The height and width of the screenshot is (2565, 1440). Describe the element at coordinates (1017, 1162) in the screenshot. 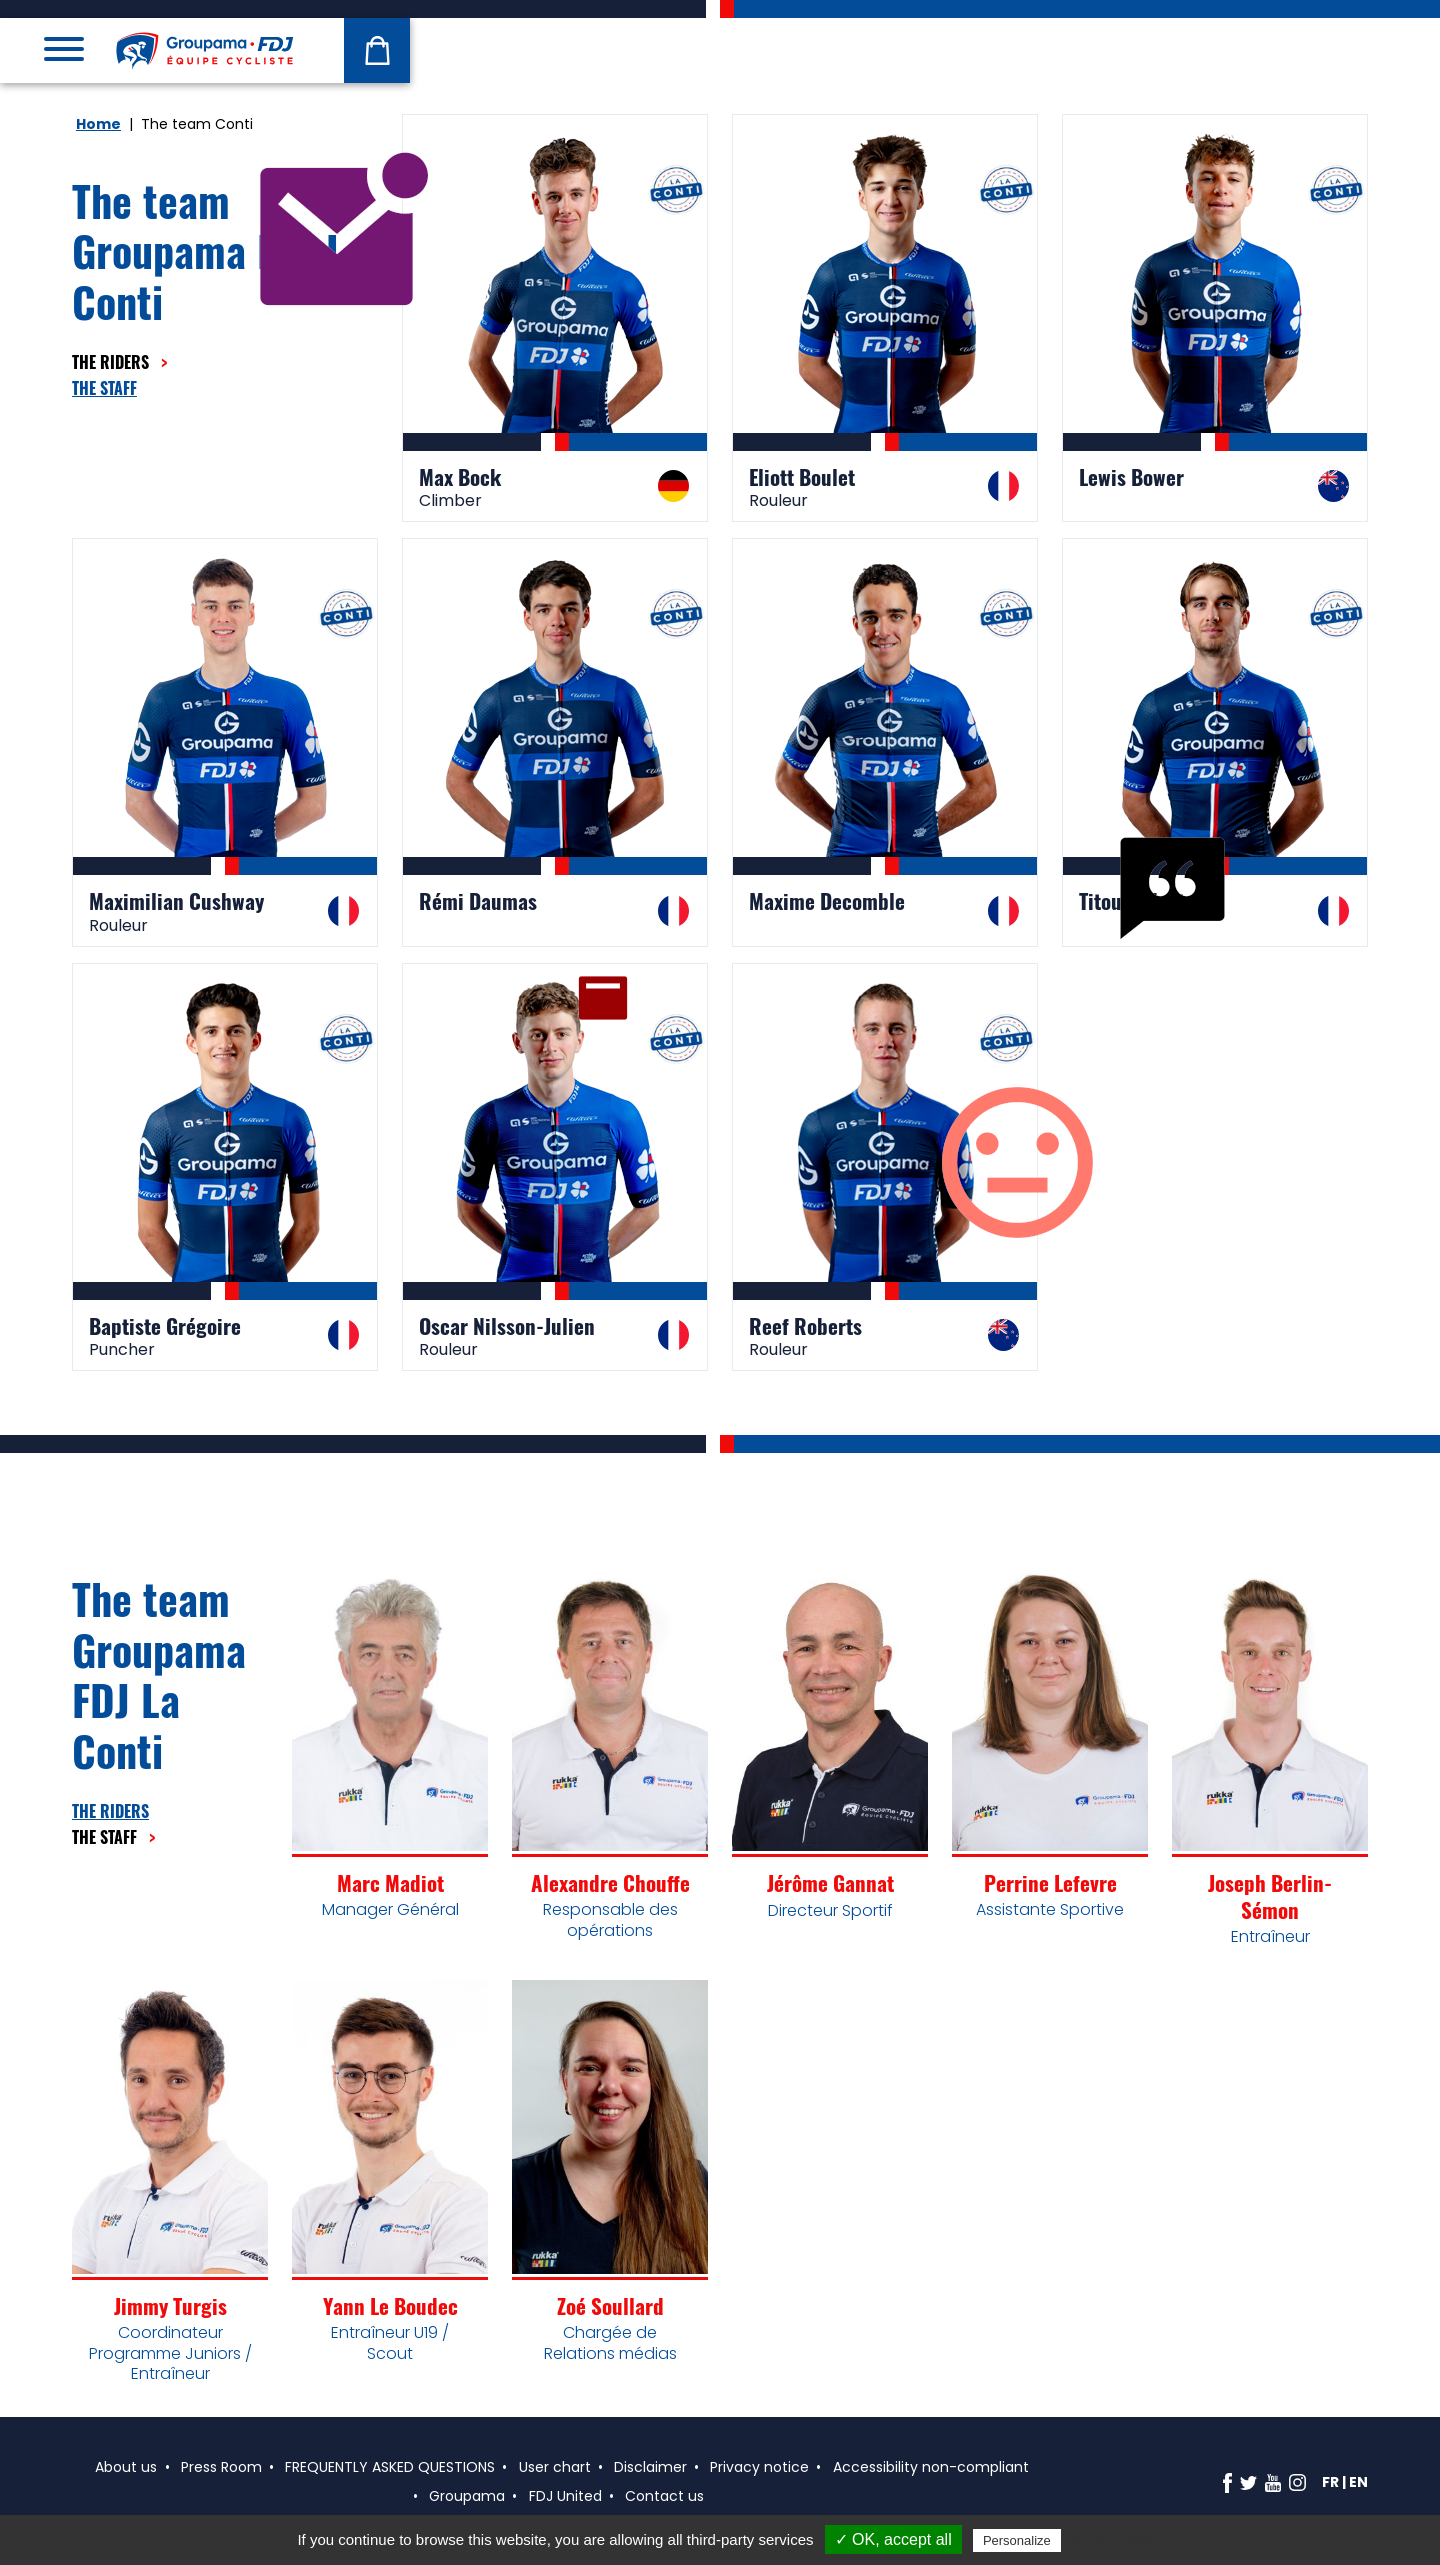

I see `rate your experience as neutral` at that location.